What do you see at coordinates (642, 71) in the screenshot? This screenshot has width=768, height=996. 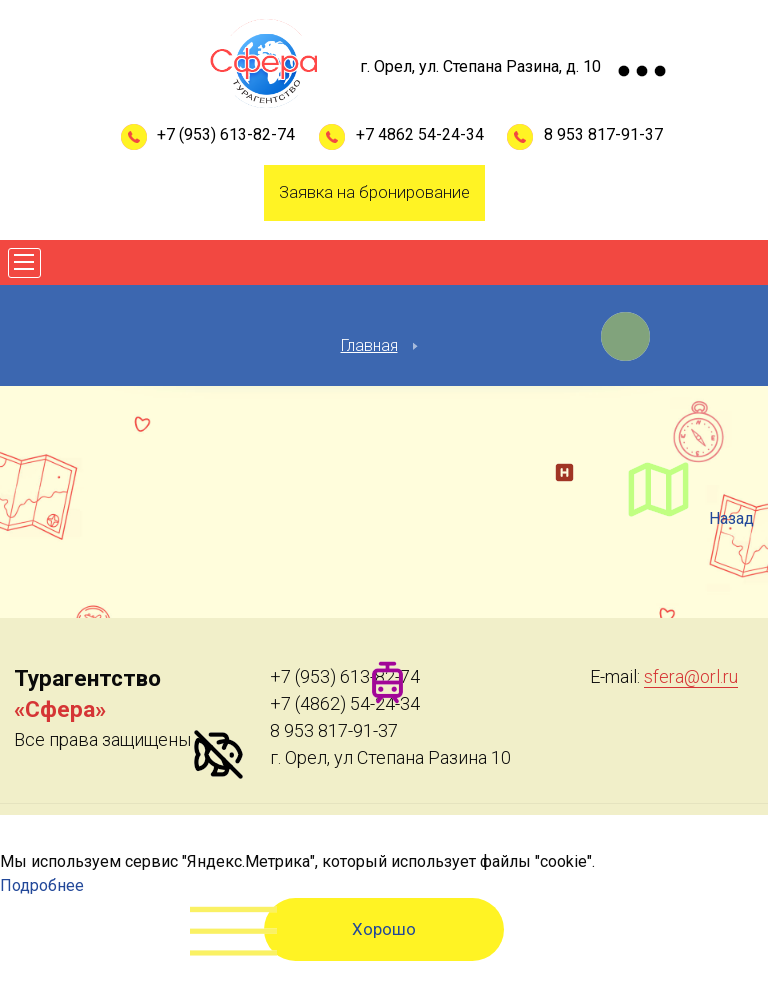 I see `access more options or actions` at bounding box center [642, 71].